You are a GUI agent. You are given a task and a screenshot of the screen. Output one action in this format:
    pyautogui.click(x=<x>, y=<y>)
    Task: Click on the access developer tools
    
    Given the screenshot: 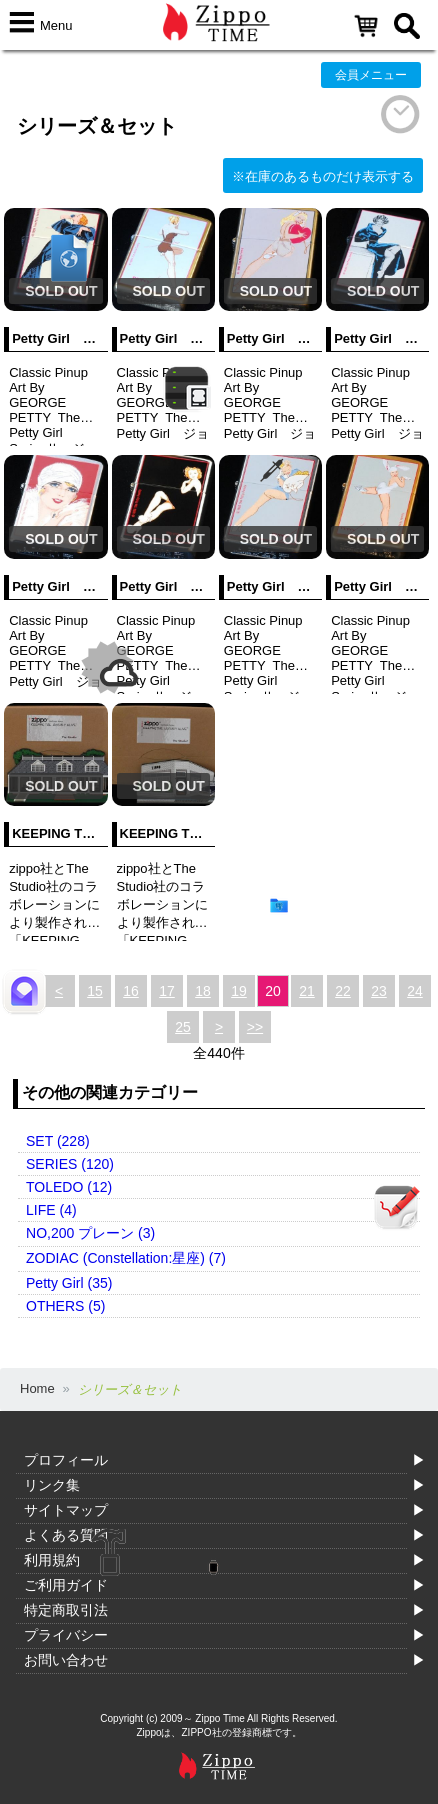 What is the action you would take?
    pyautogui.click(x=110, y=1554)
    